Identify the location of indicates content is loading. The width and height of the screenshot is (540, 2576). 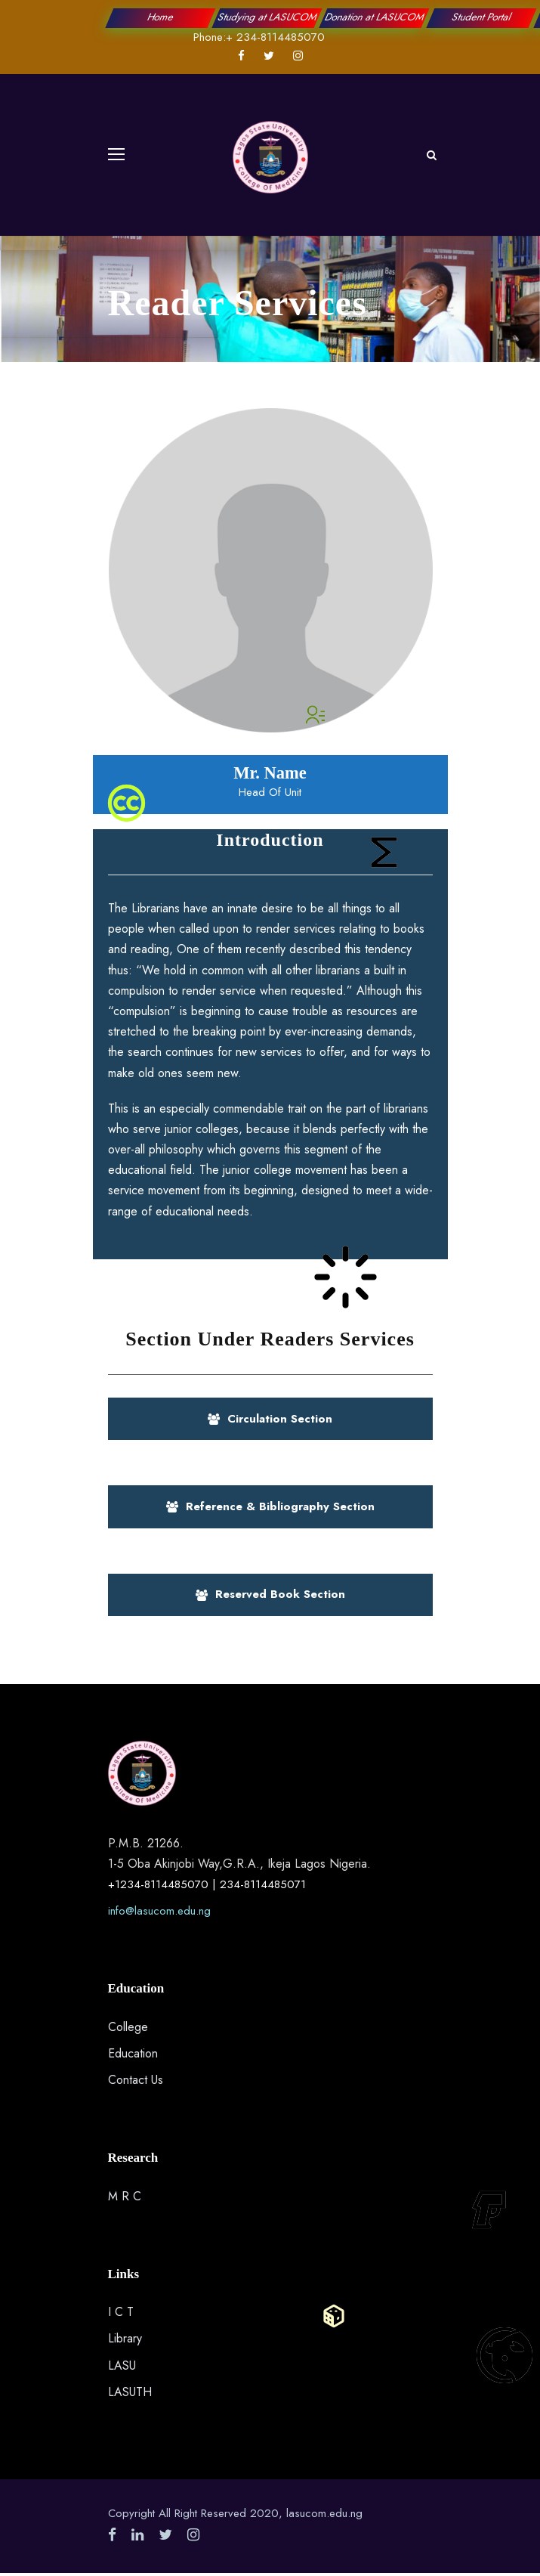
(345, 1277).